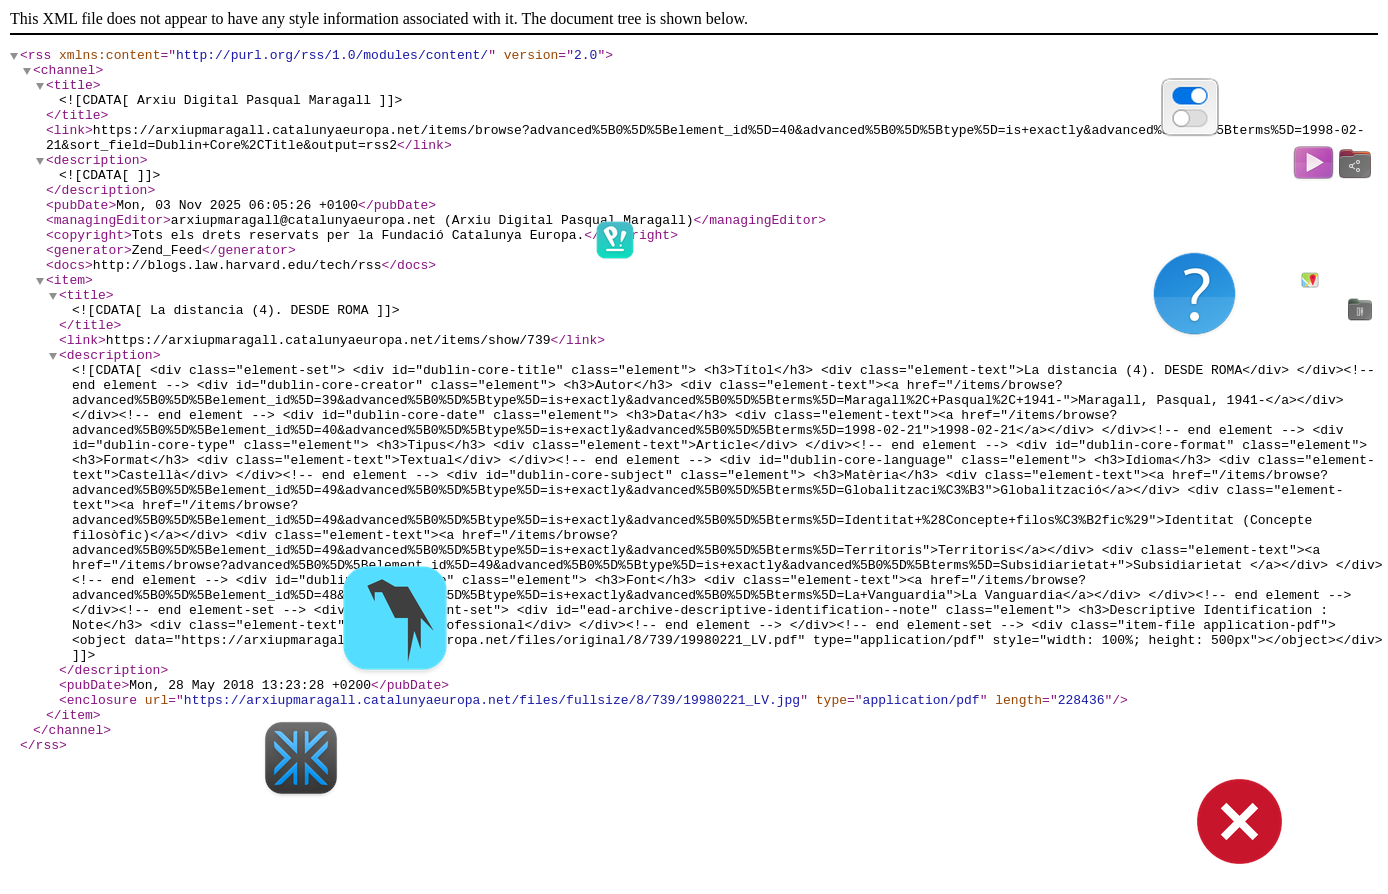 This screenshot has height=894, width=1388. Describe the element at coordinates (301, 758) in the screenshot. I see `open exodus cryptocurrency wallet` at that location.